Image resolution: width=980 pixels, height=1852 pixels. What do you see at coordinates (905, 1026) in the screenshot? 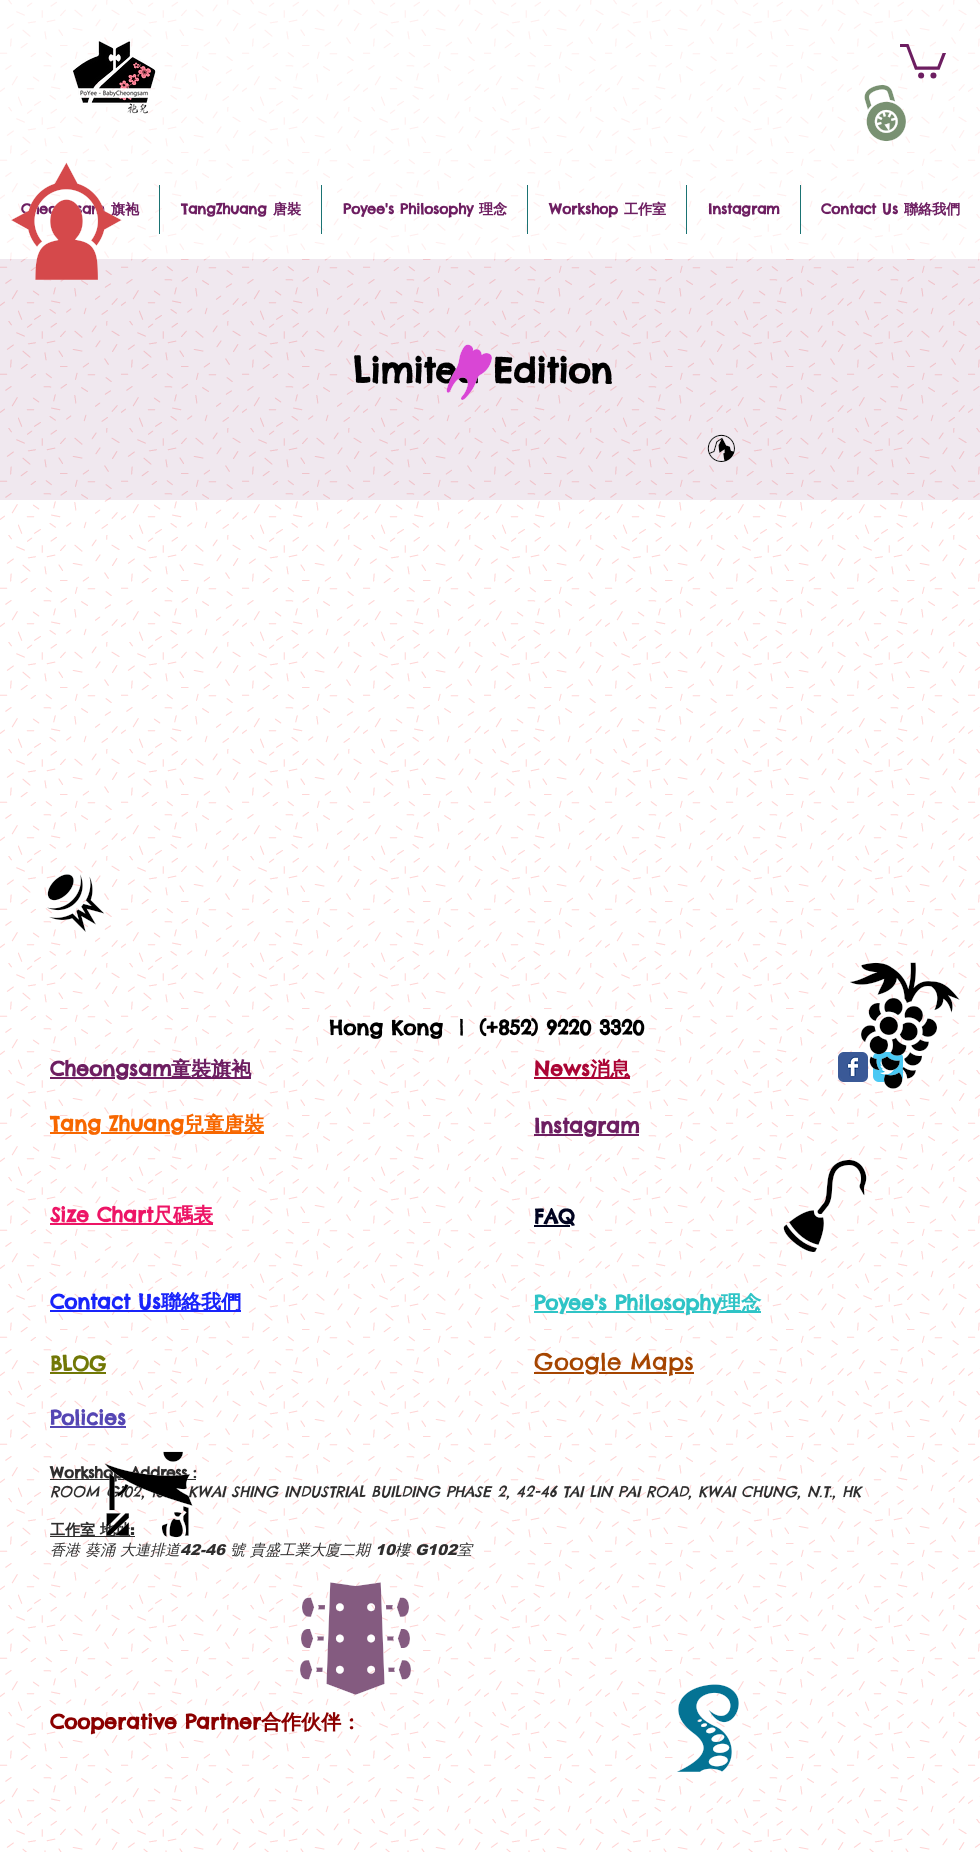
I see `select grapes as a food or ingredient item` at bounding box center [905, 1026].